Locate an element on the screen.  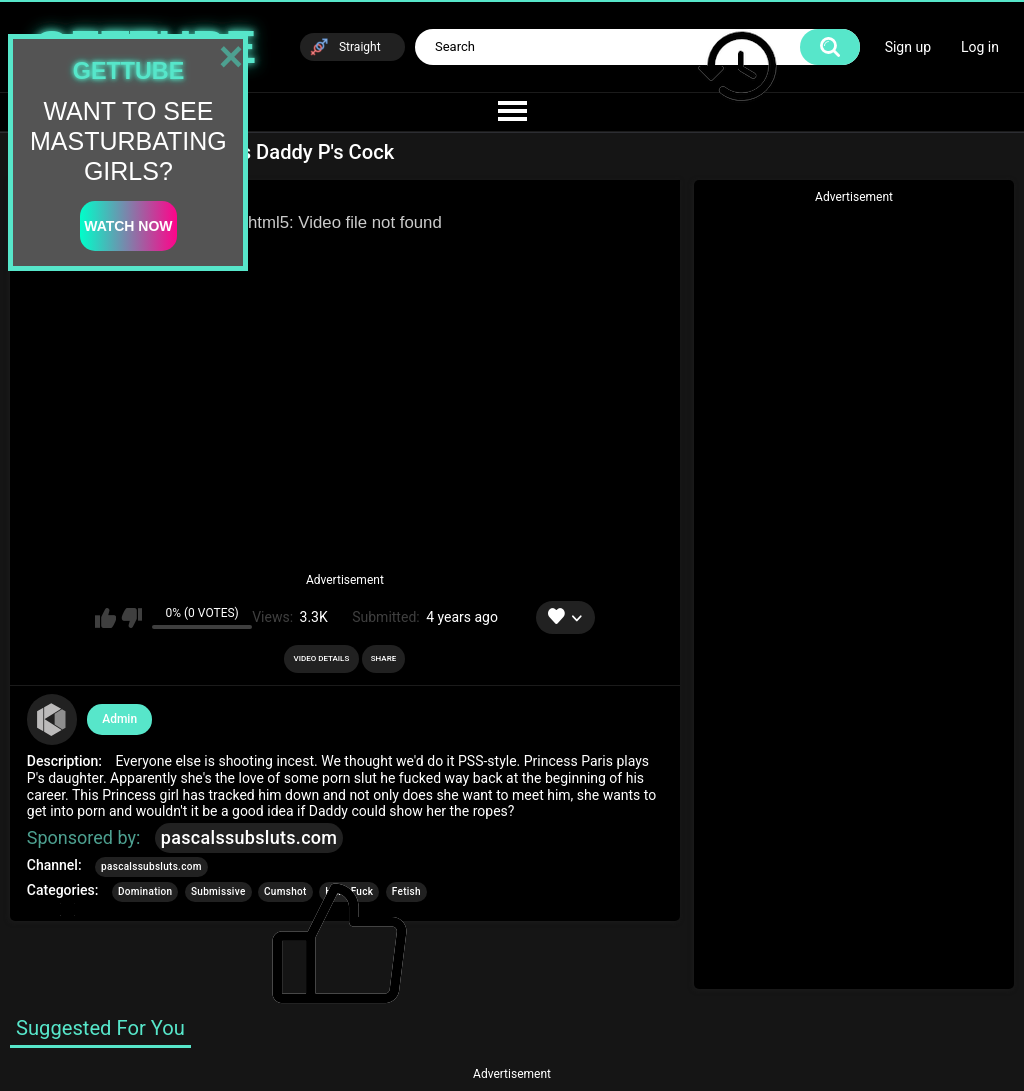
like or approve content is located at coordinates (339, 950).